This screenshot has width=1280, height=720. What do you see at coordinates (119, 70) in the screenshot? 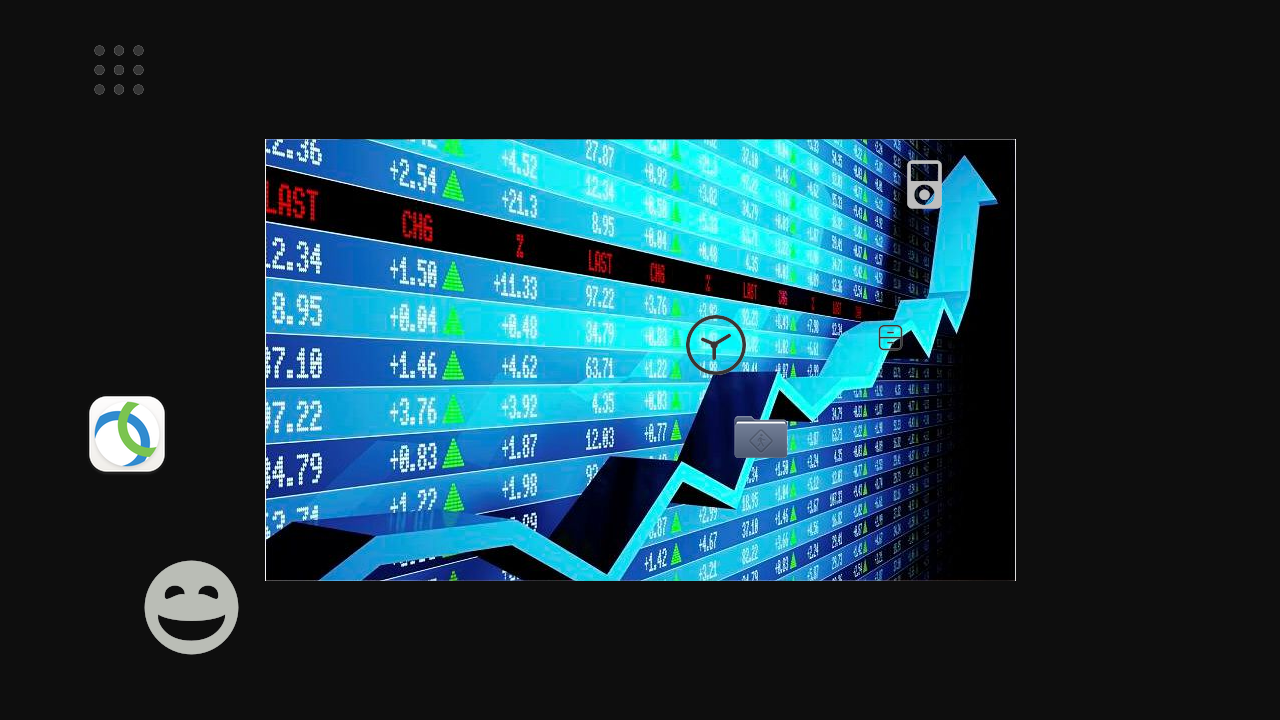
I see `view all applications` at bounding box center [119, 70].